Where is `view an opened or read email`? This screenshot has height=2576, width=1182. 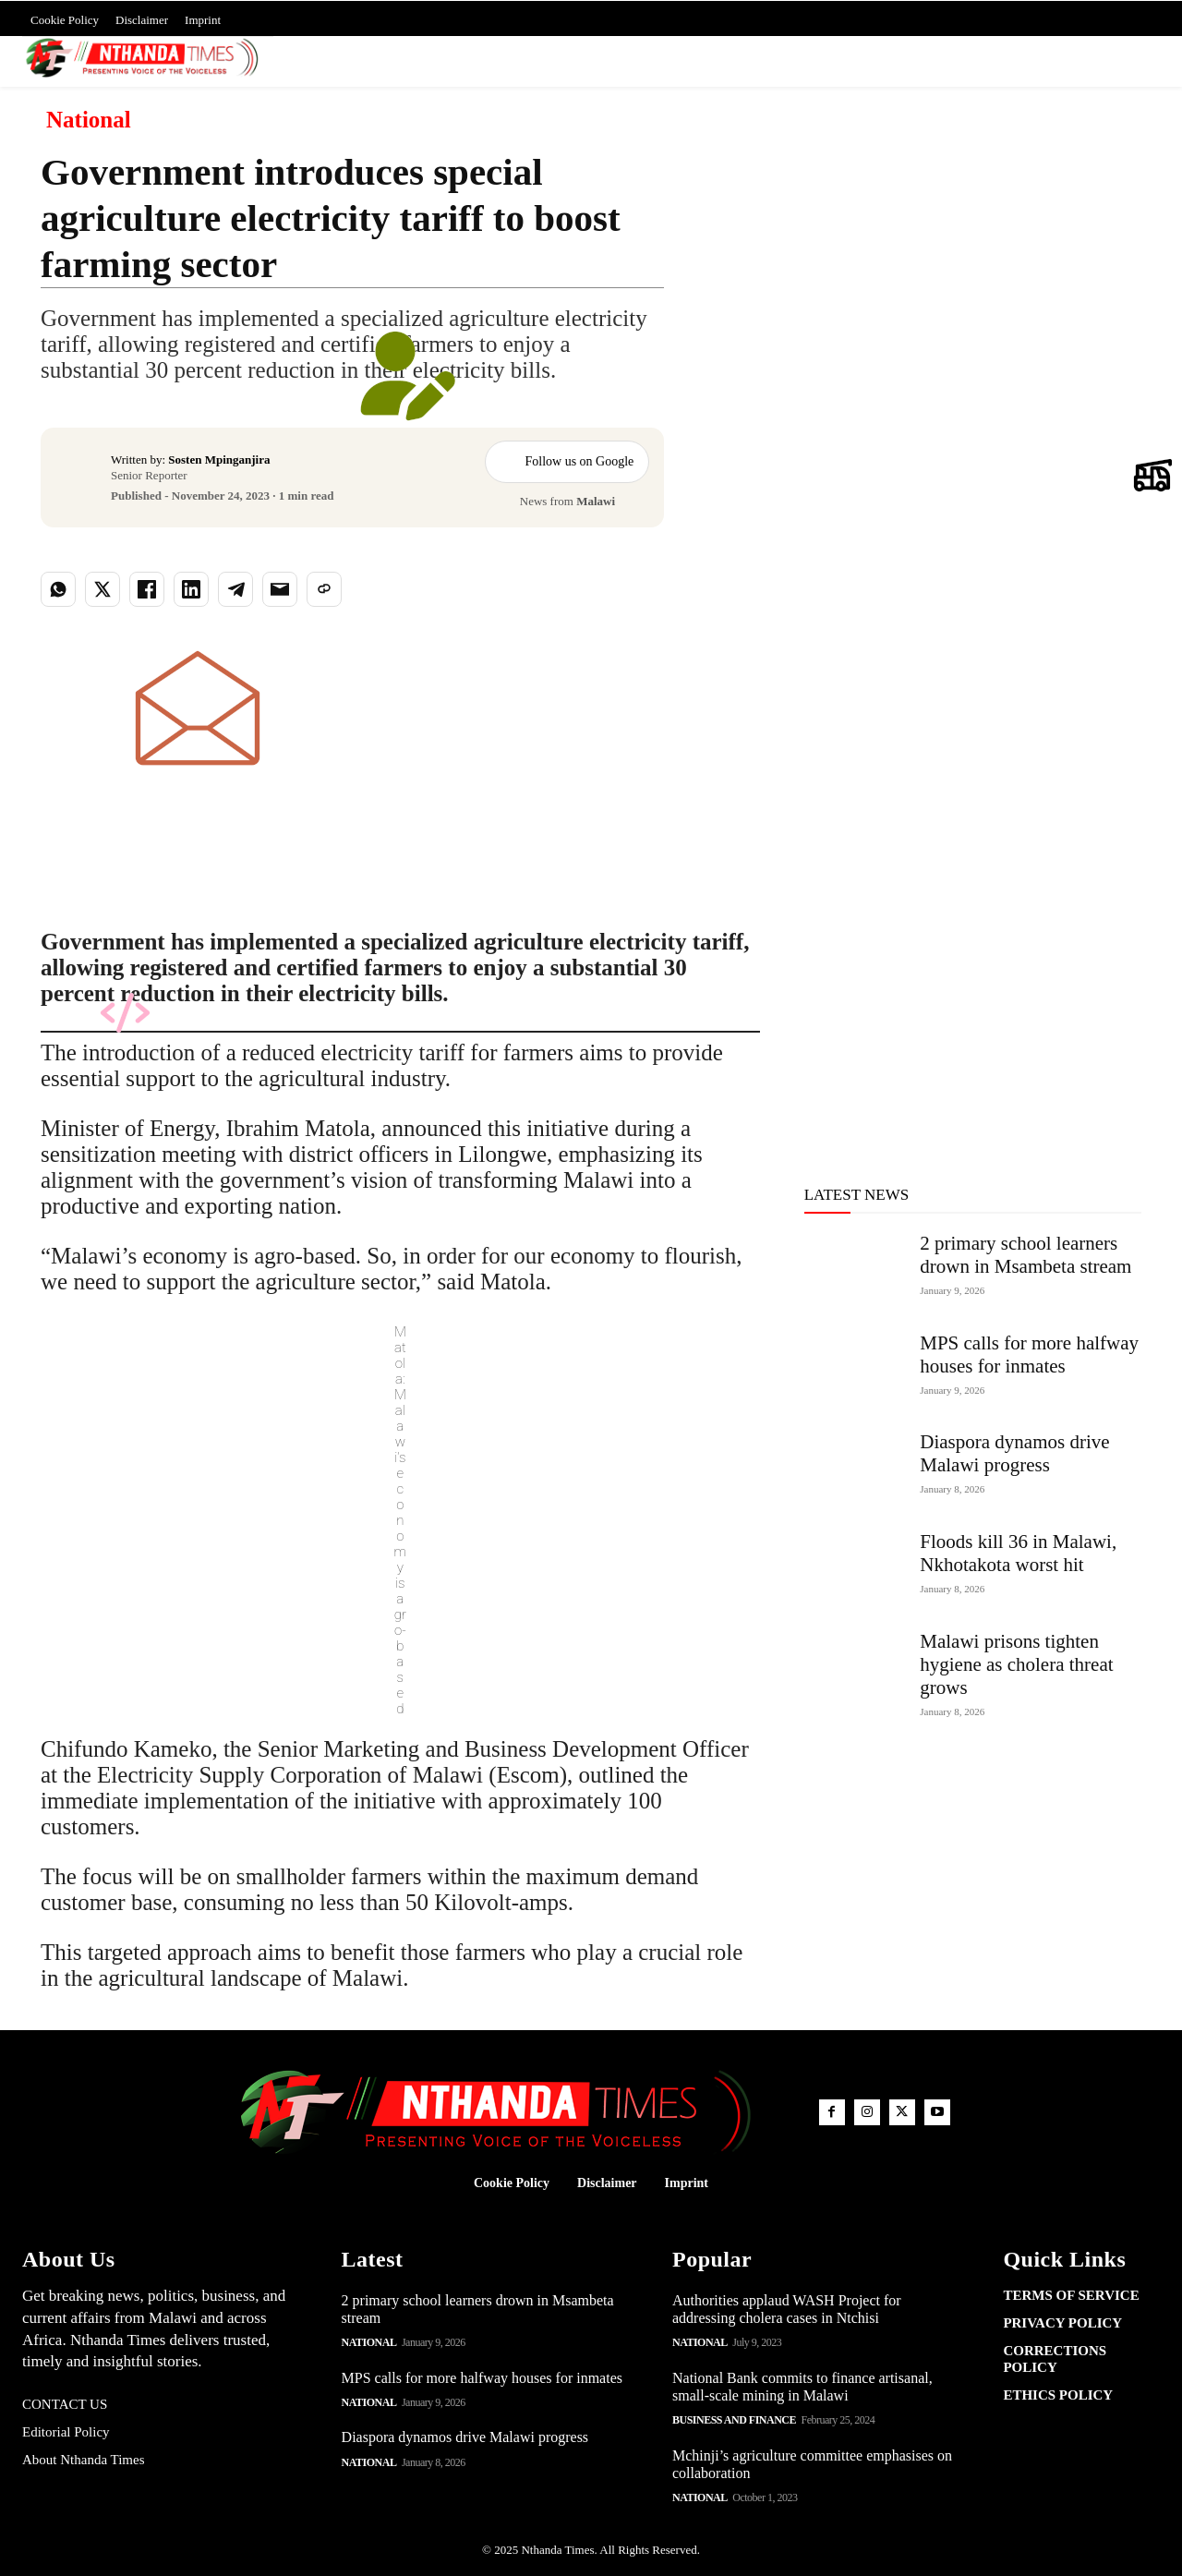
view an opened or read email is located at coordinates (198, 713).